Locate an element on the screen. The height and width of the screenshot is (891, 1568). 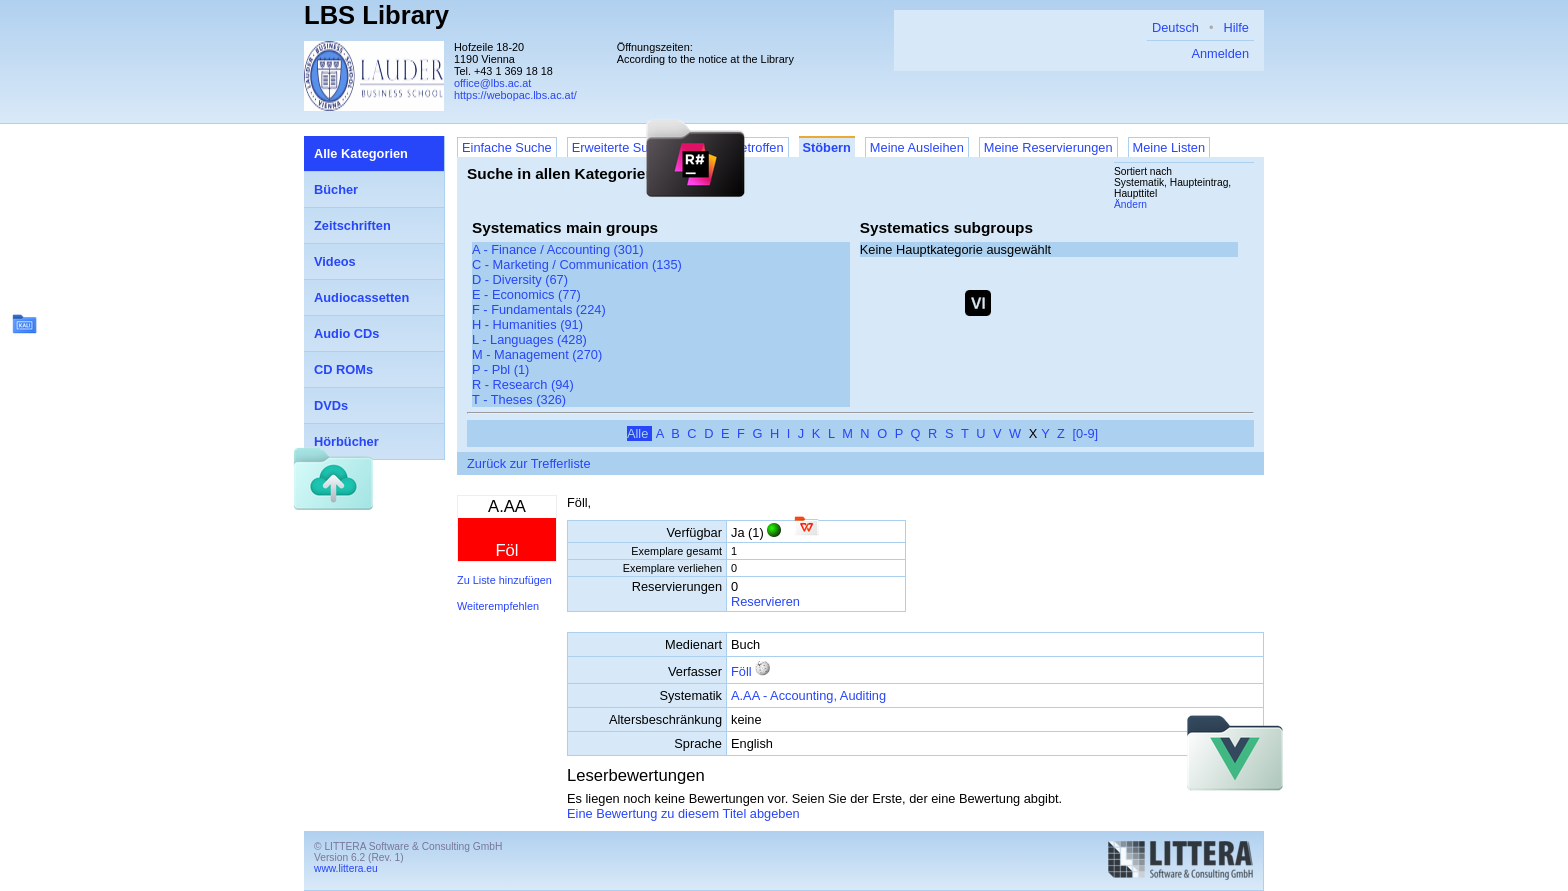
open JetBrains ReSharper project folder is located at coordinates (695, 161).